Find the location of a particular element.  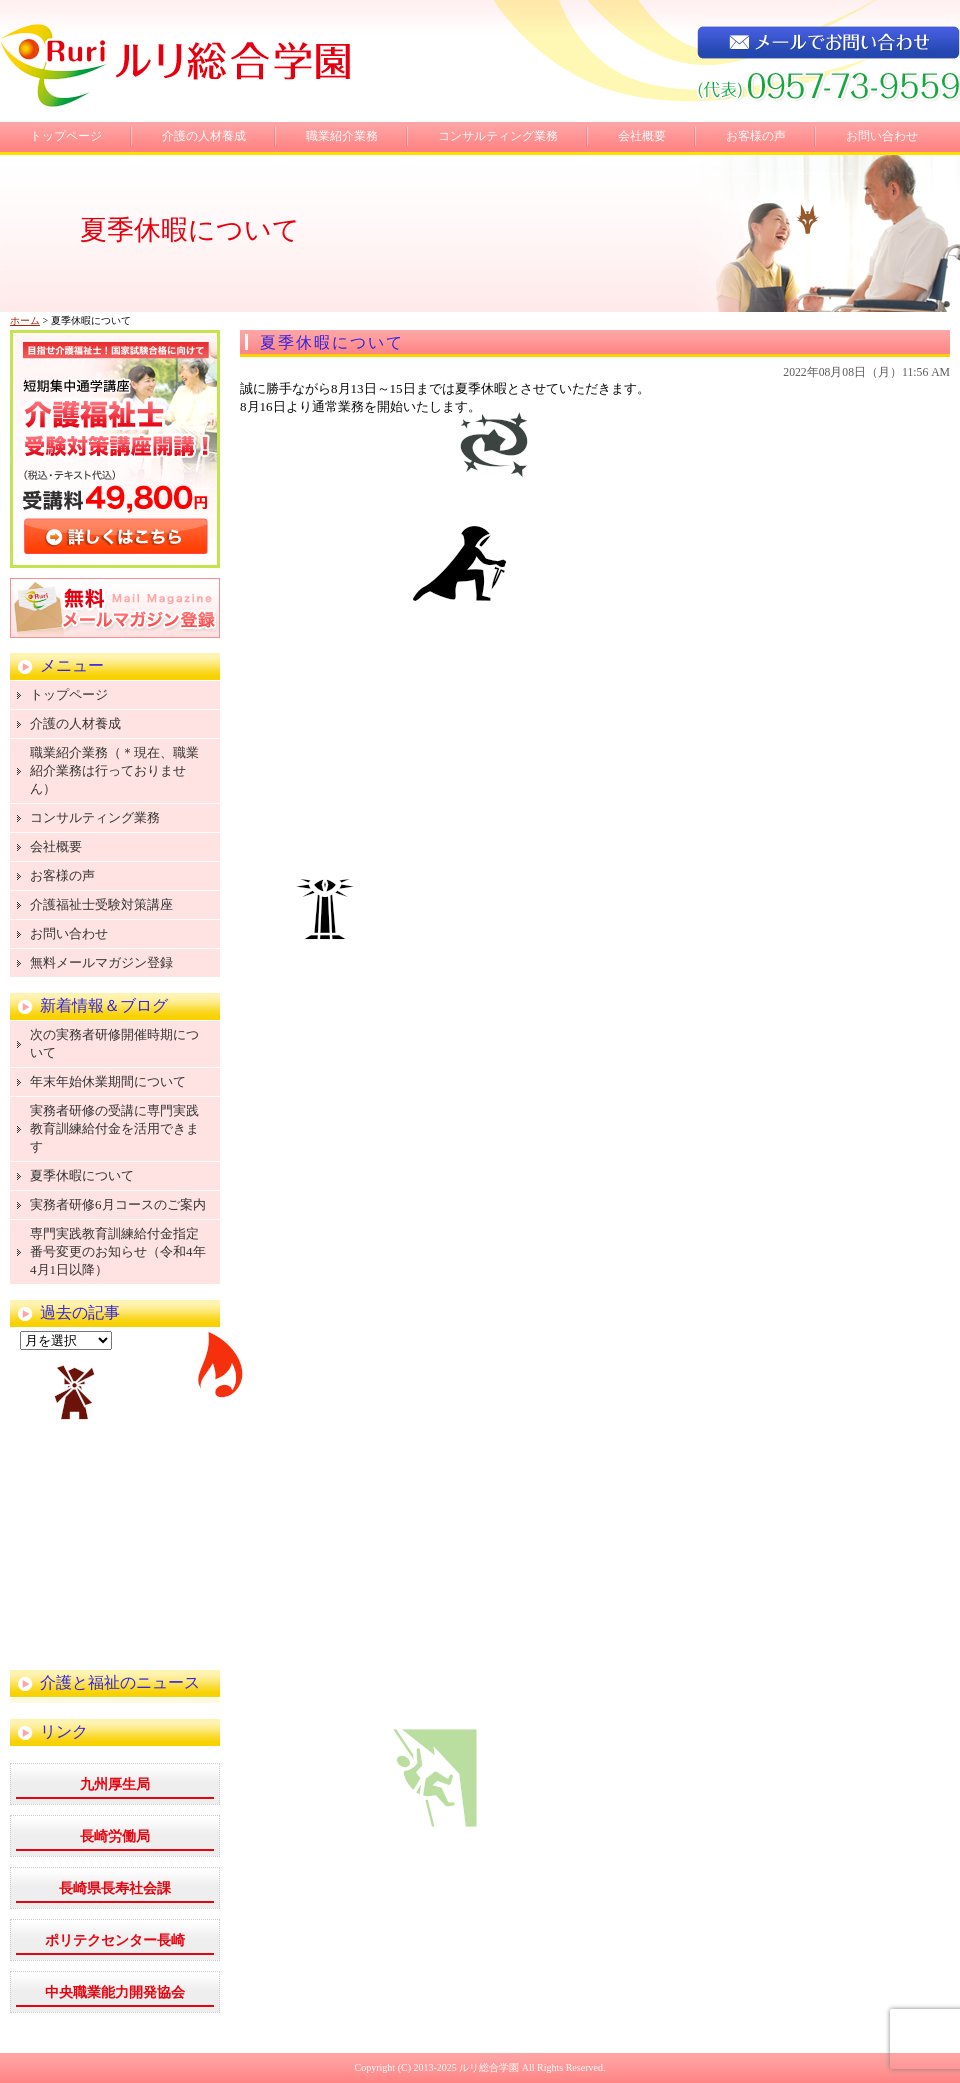

activate special ability or power-up is located at coordinates (494, 444).